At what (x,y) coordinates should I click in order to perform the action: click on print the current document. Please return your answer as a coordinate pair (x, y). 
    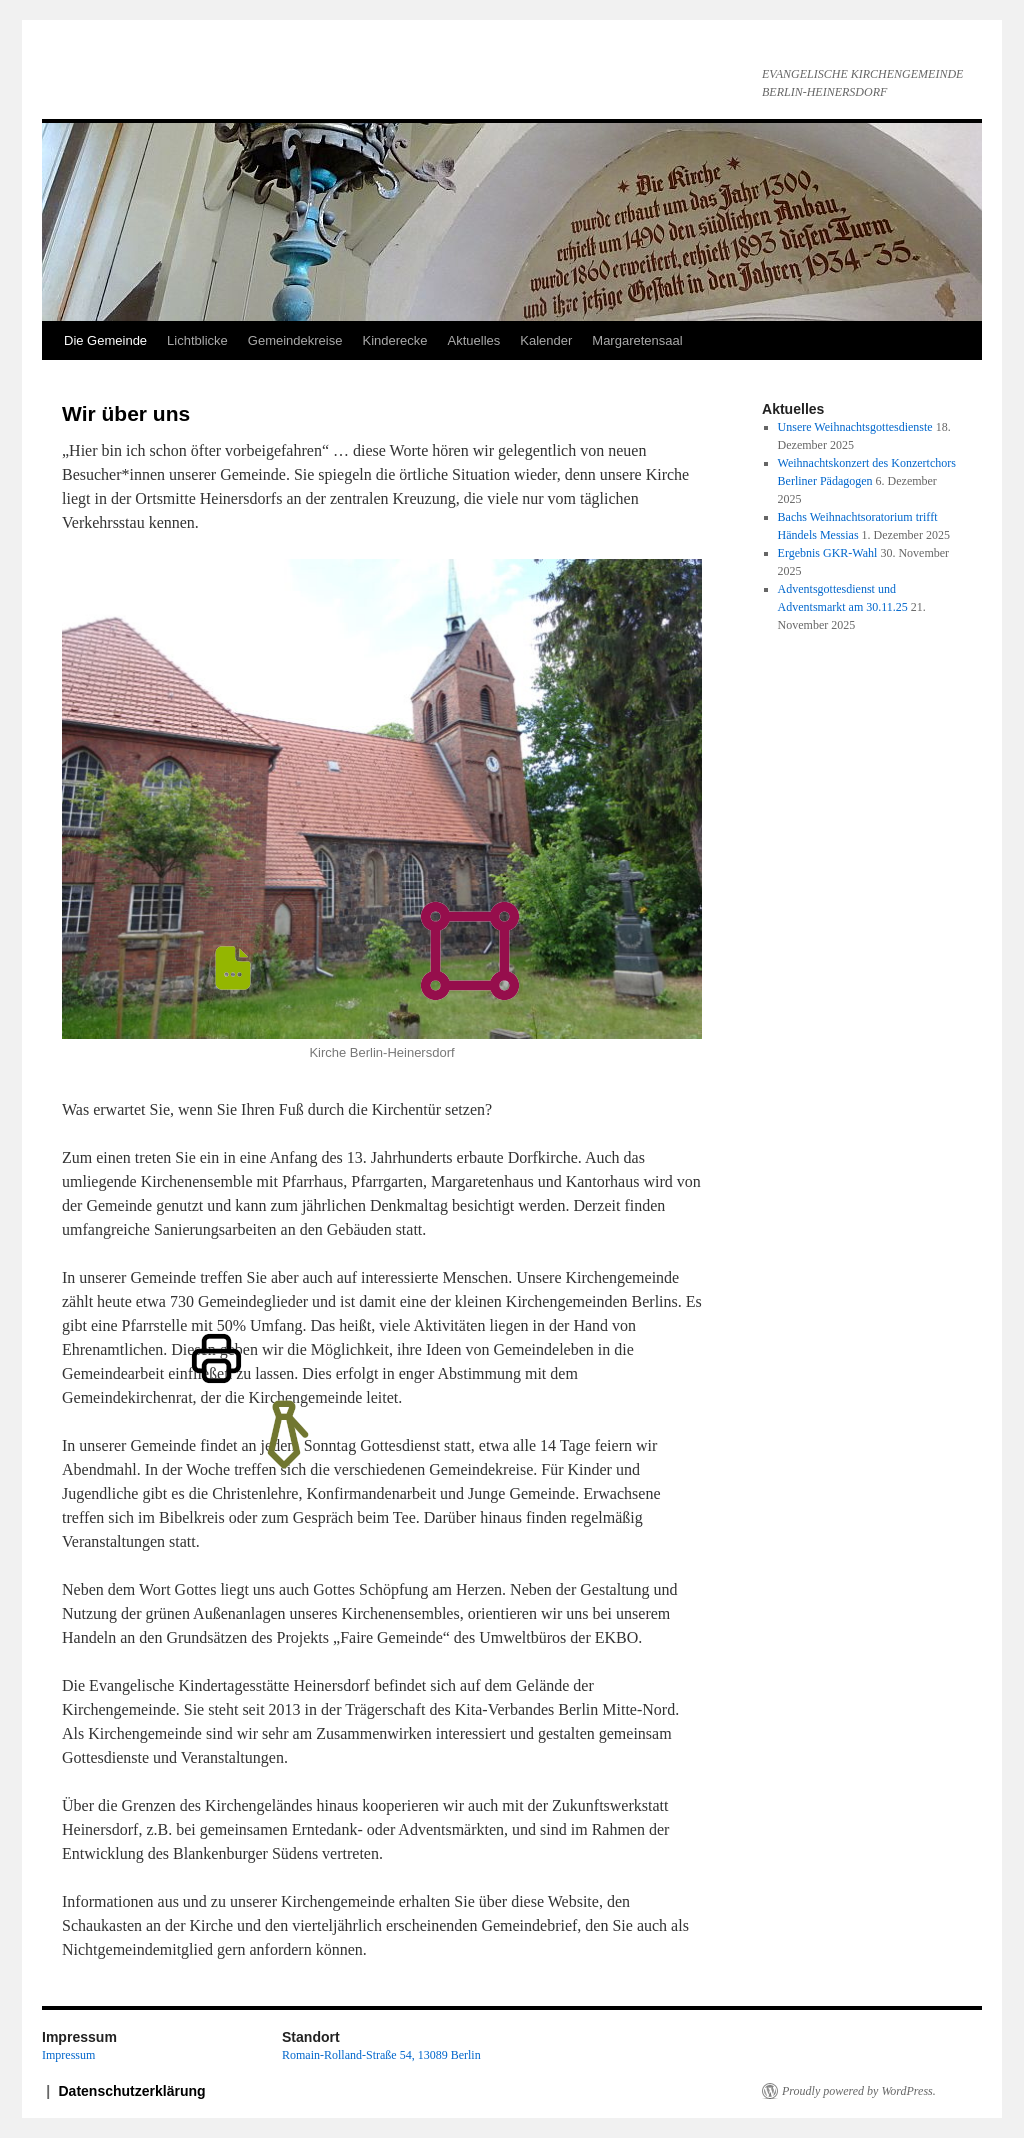
    Looking at the image, I should click on (216, 1358).